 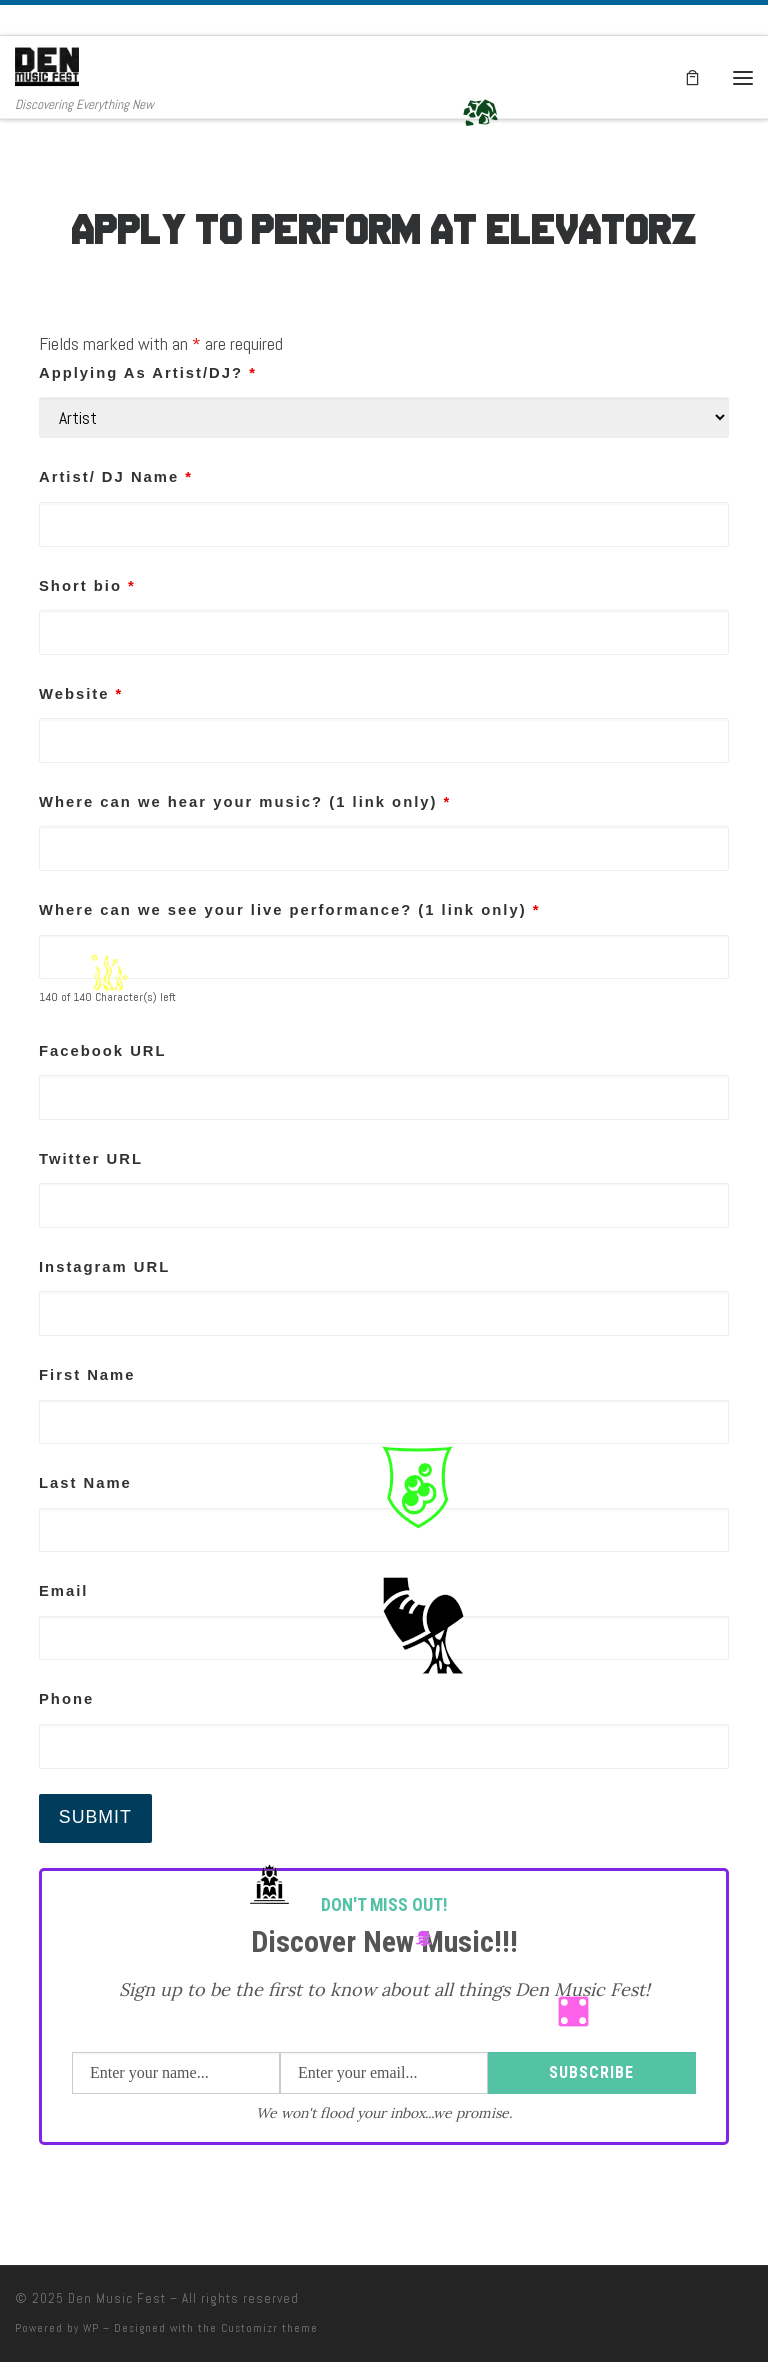 I want to click on indicates a sticky or slowed movement status effect, so click(x=431, y=1625).